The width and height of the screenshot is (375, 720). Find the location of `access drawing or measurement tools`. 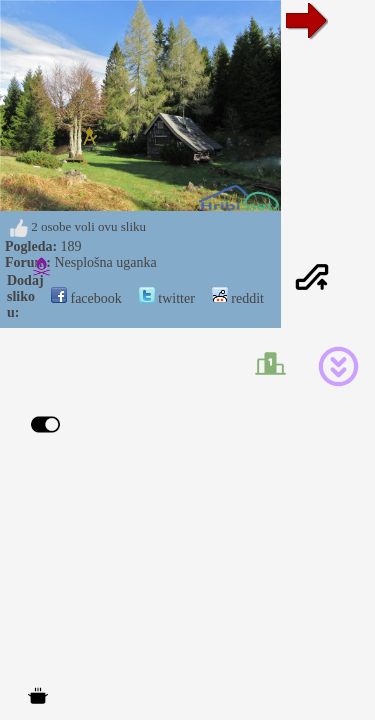

access drawing or measurement tools is located at coordinates (89, 136).